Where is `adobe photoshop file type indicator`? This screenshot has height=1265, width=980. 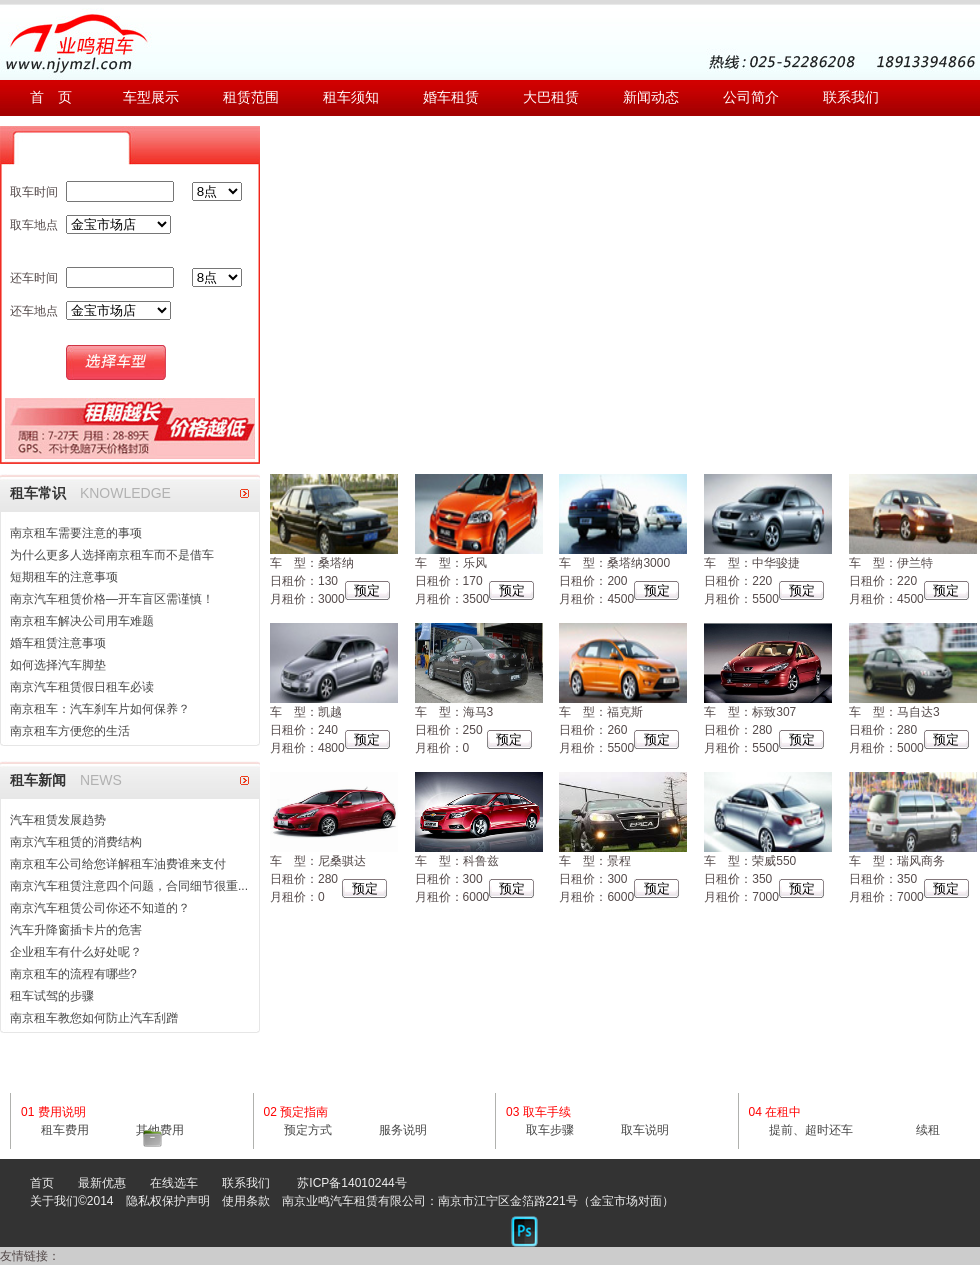
adobe photoshop file type indicator is located at coordinates (524, 1231).